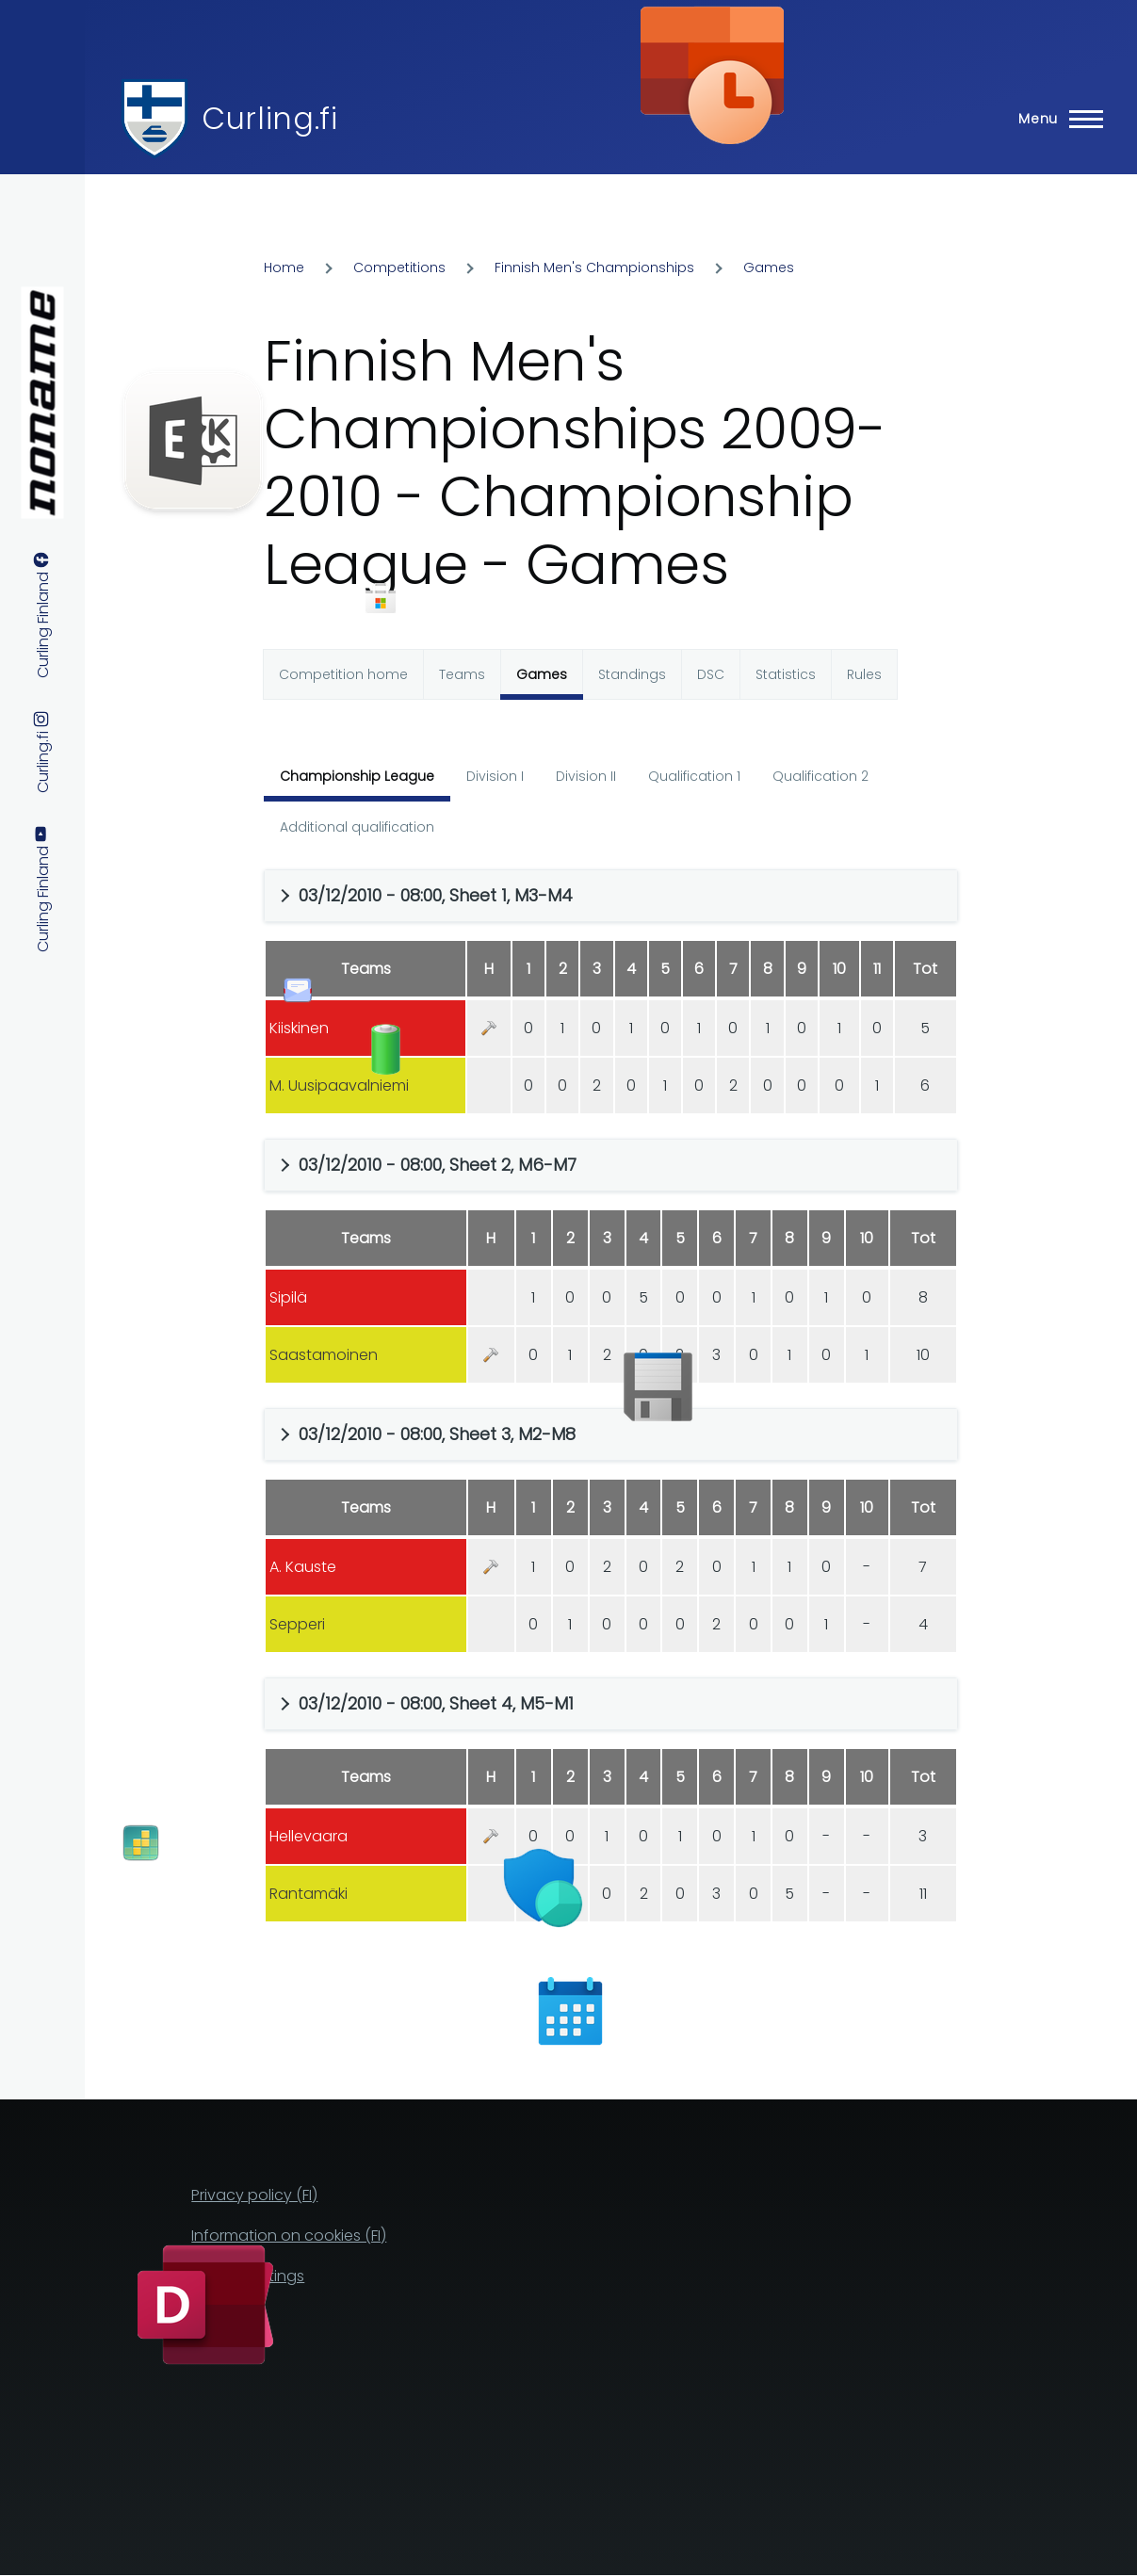  Describe the element at coordinates (205, 2305) in the screenshot. I see `open Microsoft Delve app` at that location.